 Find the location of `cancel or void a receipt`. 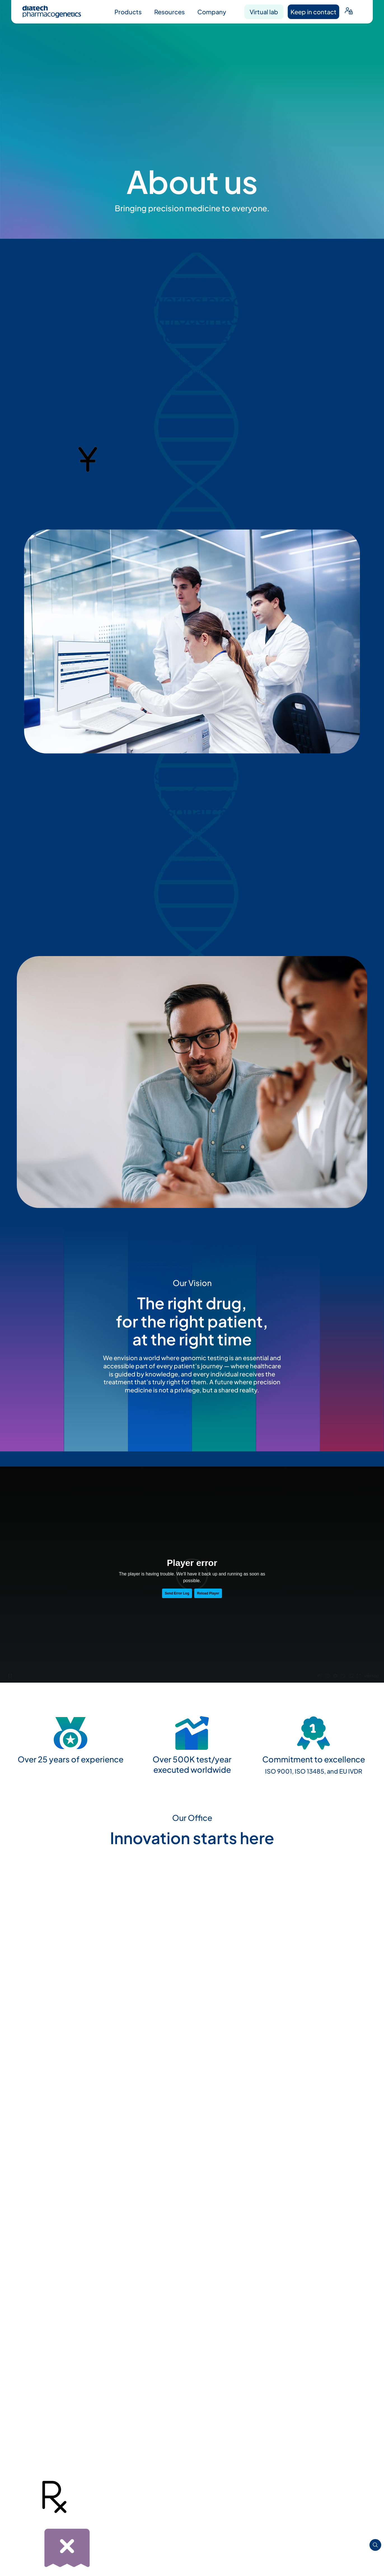

cancel or void a receipt is located at coordinates (67, 2548).